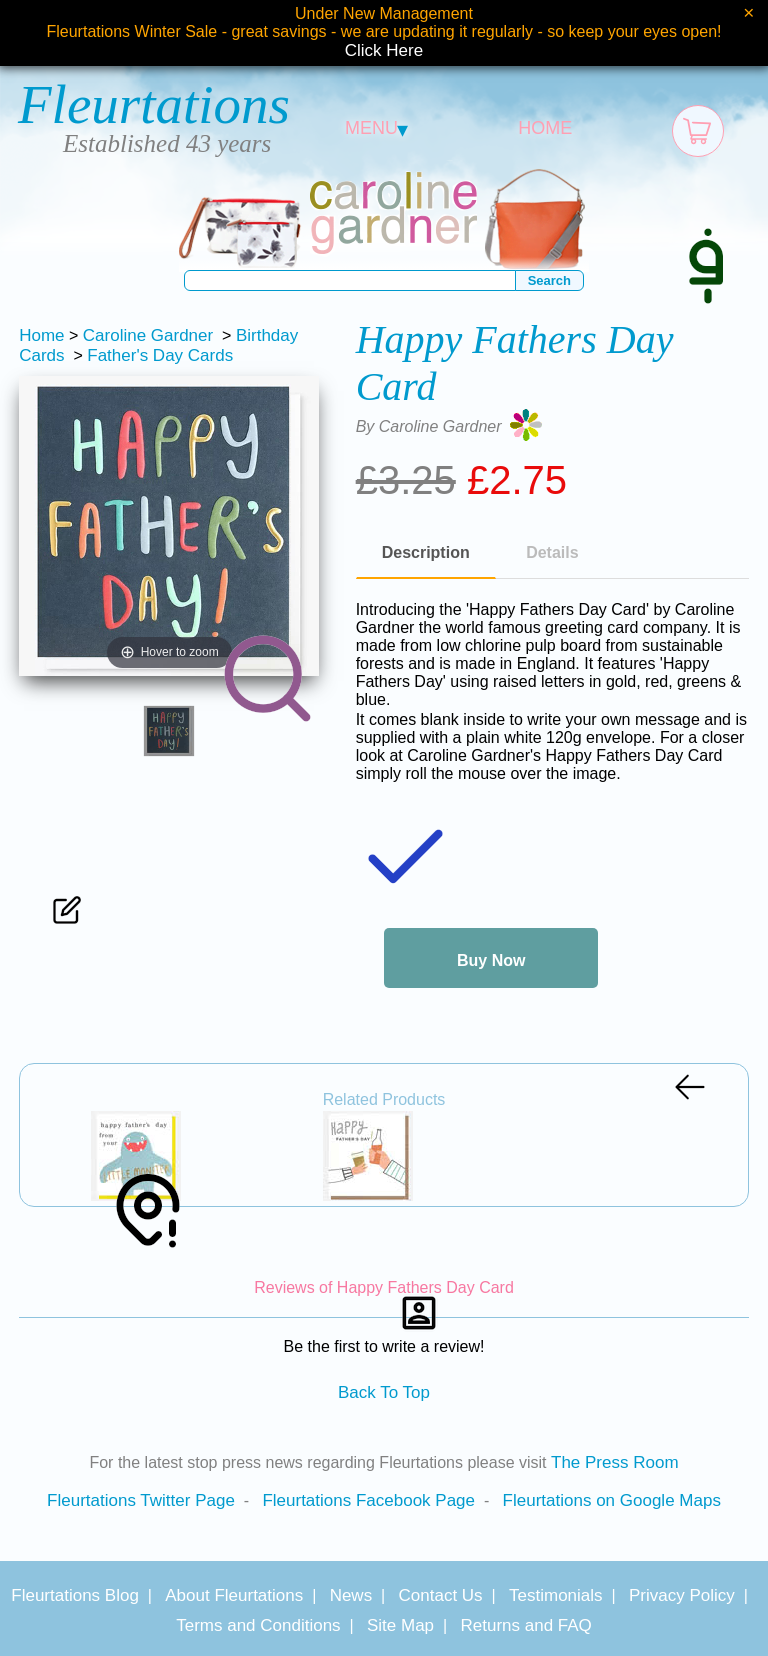 Image resolution: width=768 pixels, height=1656 pixels. I want to click on switch to portrait orientation mode, so click(419, 1313).